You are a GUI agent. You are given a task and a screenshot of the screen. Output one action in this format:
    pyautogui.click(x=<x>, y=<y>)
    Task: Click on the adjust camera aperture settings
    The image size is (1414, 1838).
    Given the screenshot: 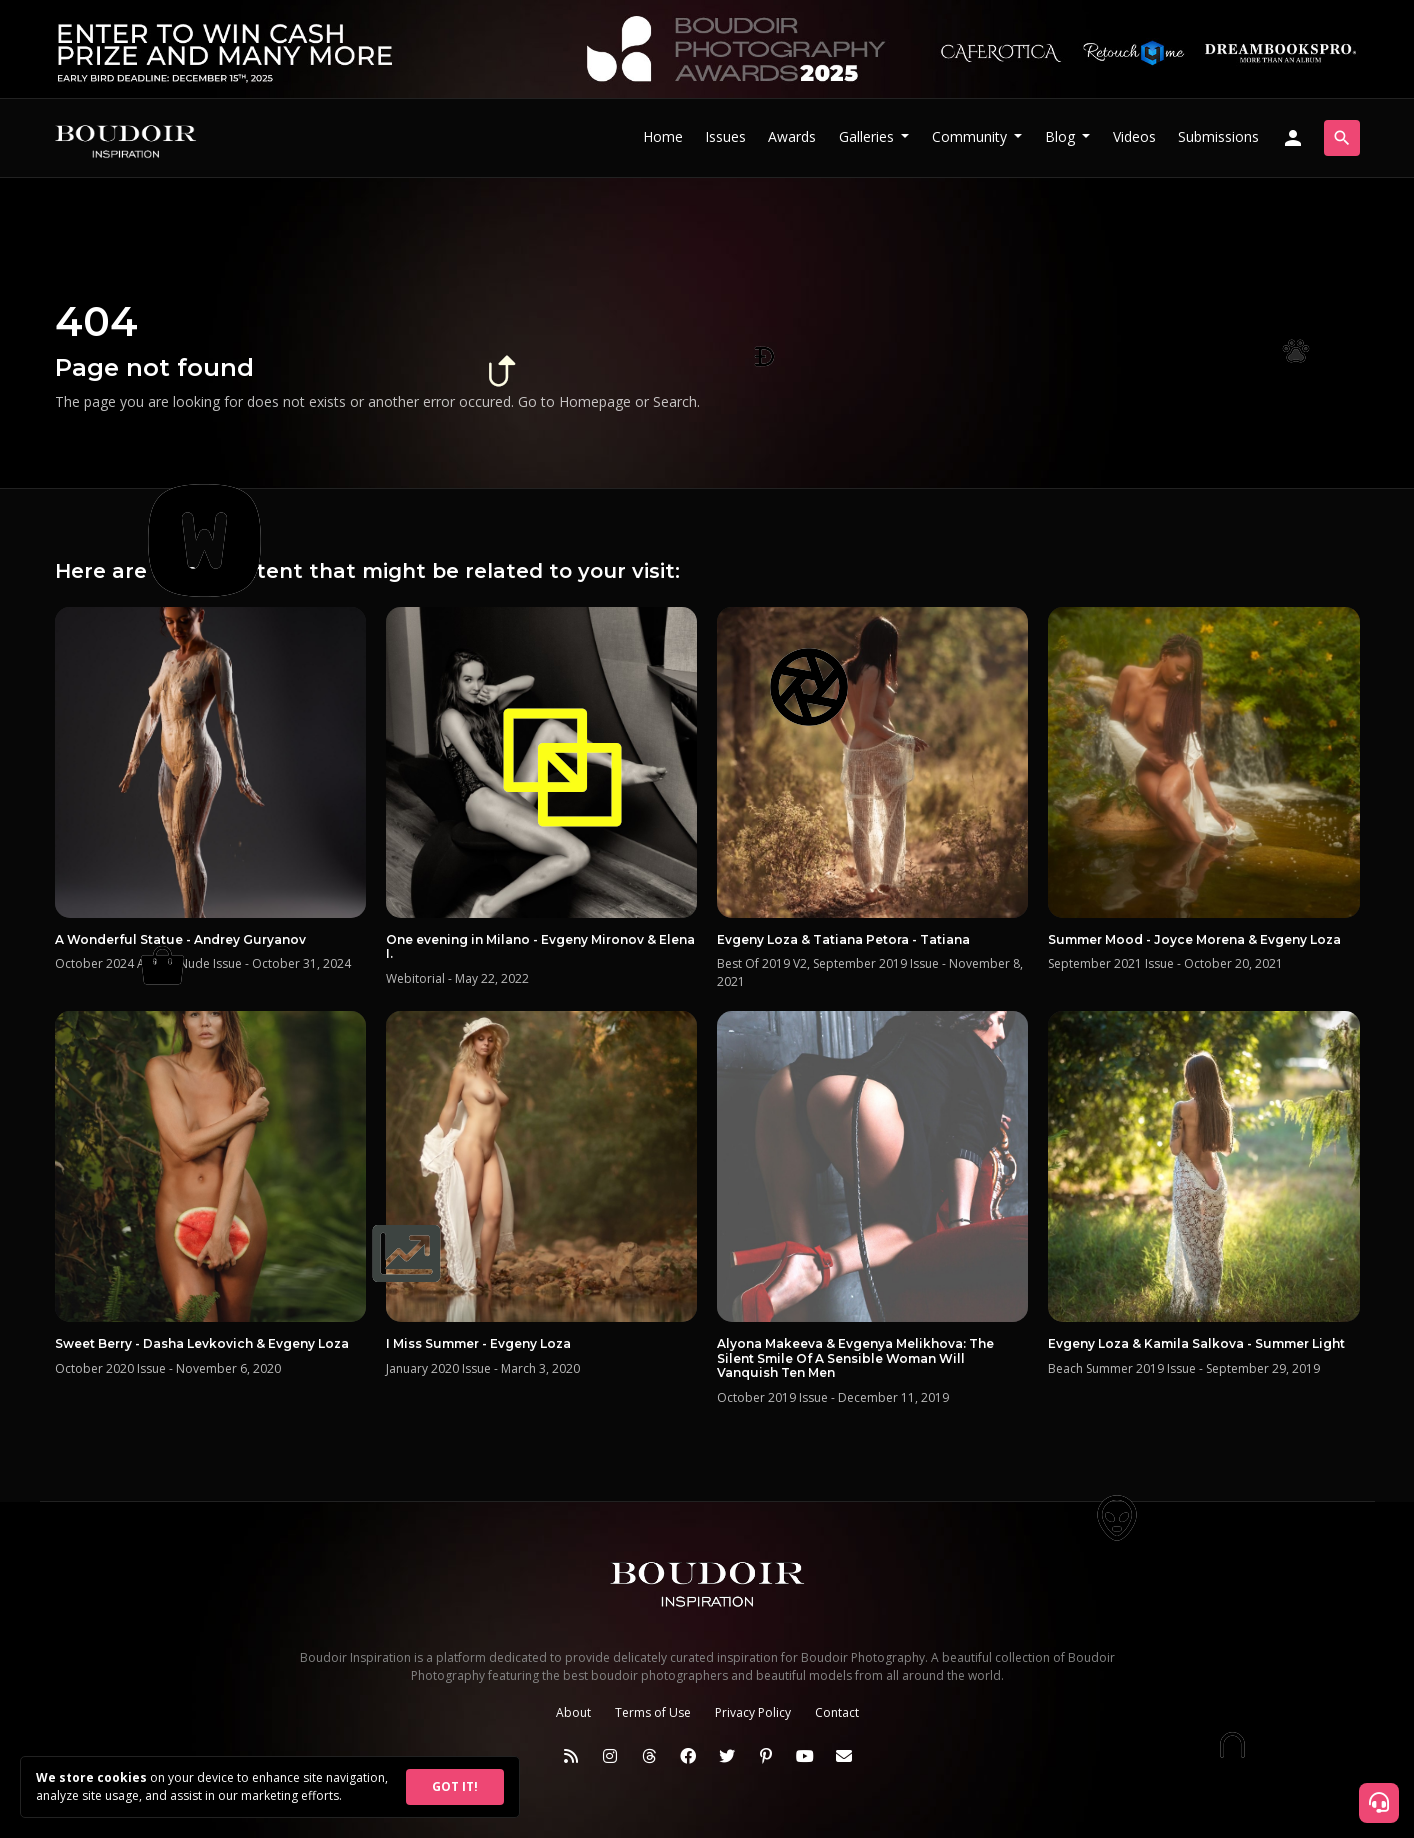 What is the action you would take?
    pyautogui.click(x=809, y=687)
    